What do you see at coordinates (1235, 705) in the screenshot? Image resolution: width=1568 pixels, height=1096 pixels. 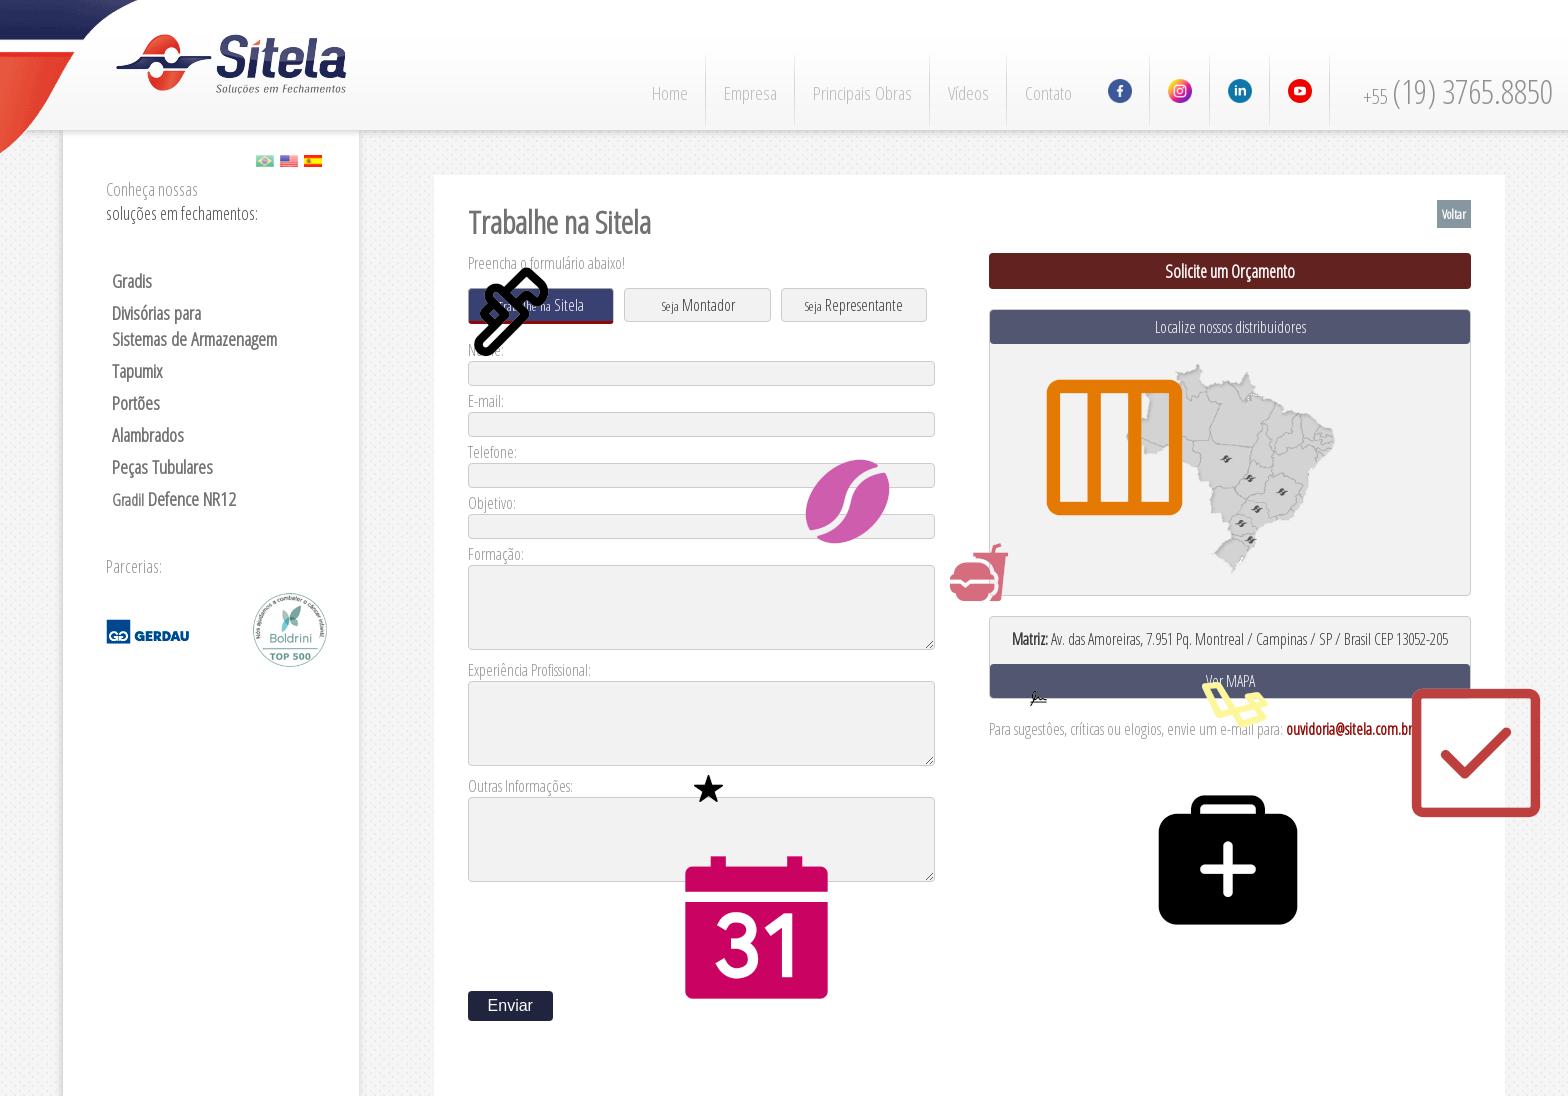 I see `Laravel framework branding or integration` at bounding box center [1235, 705].